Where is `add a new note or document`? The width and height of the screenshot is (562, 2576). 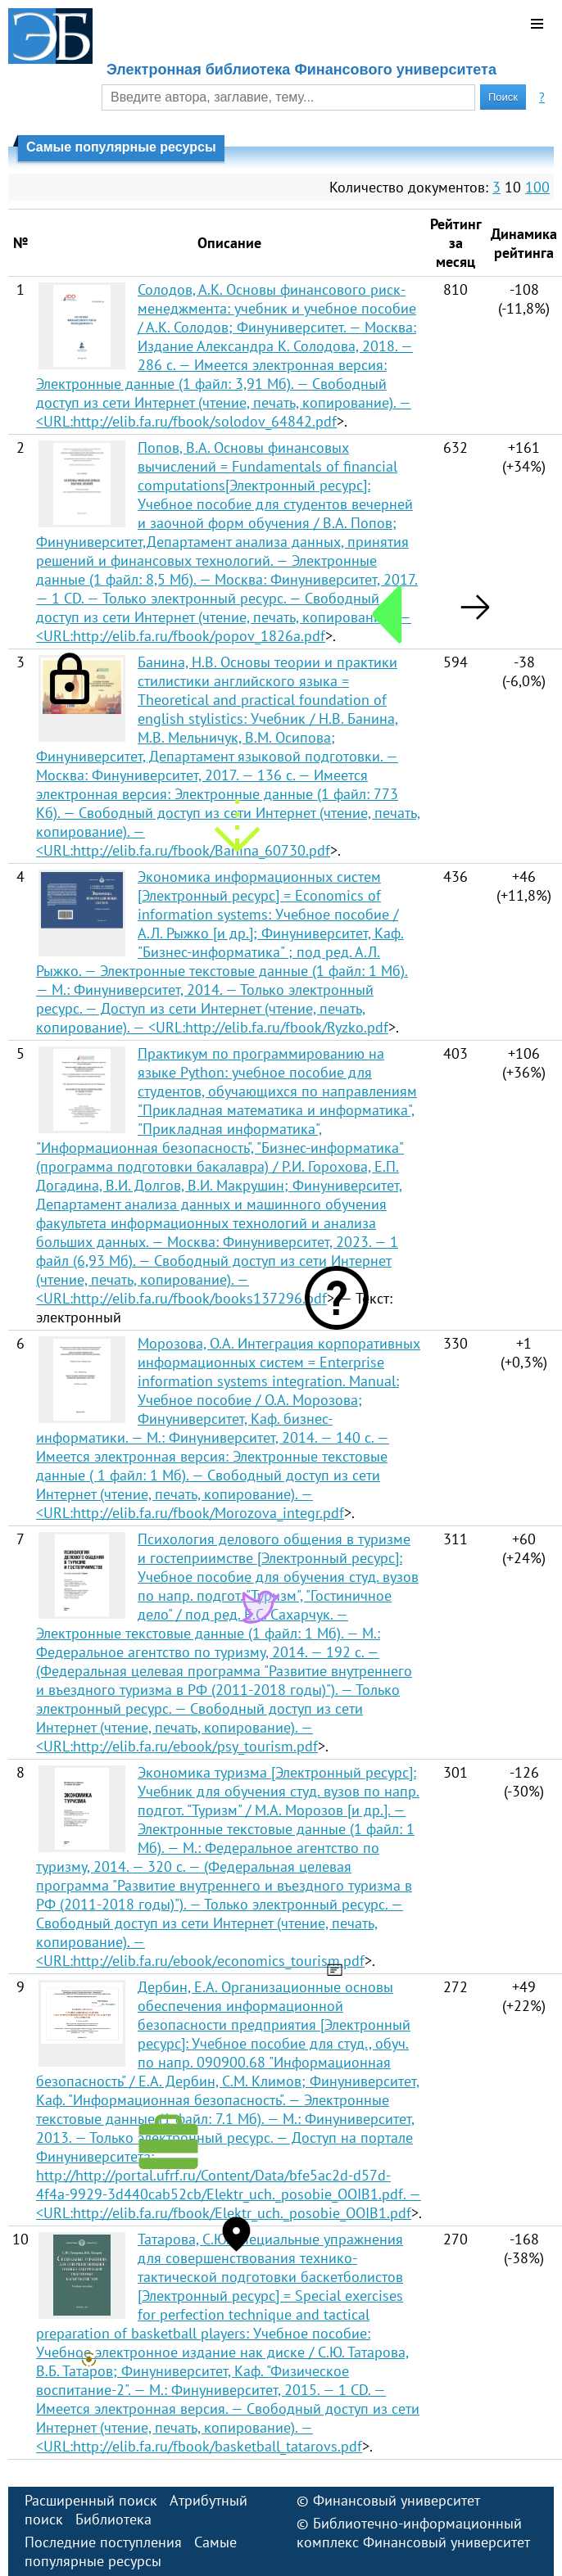
add a new note or document is located at coordinates (334, 1970).